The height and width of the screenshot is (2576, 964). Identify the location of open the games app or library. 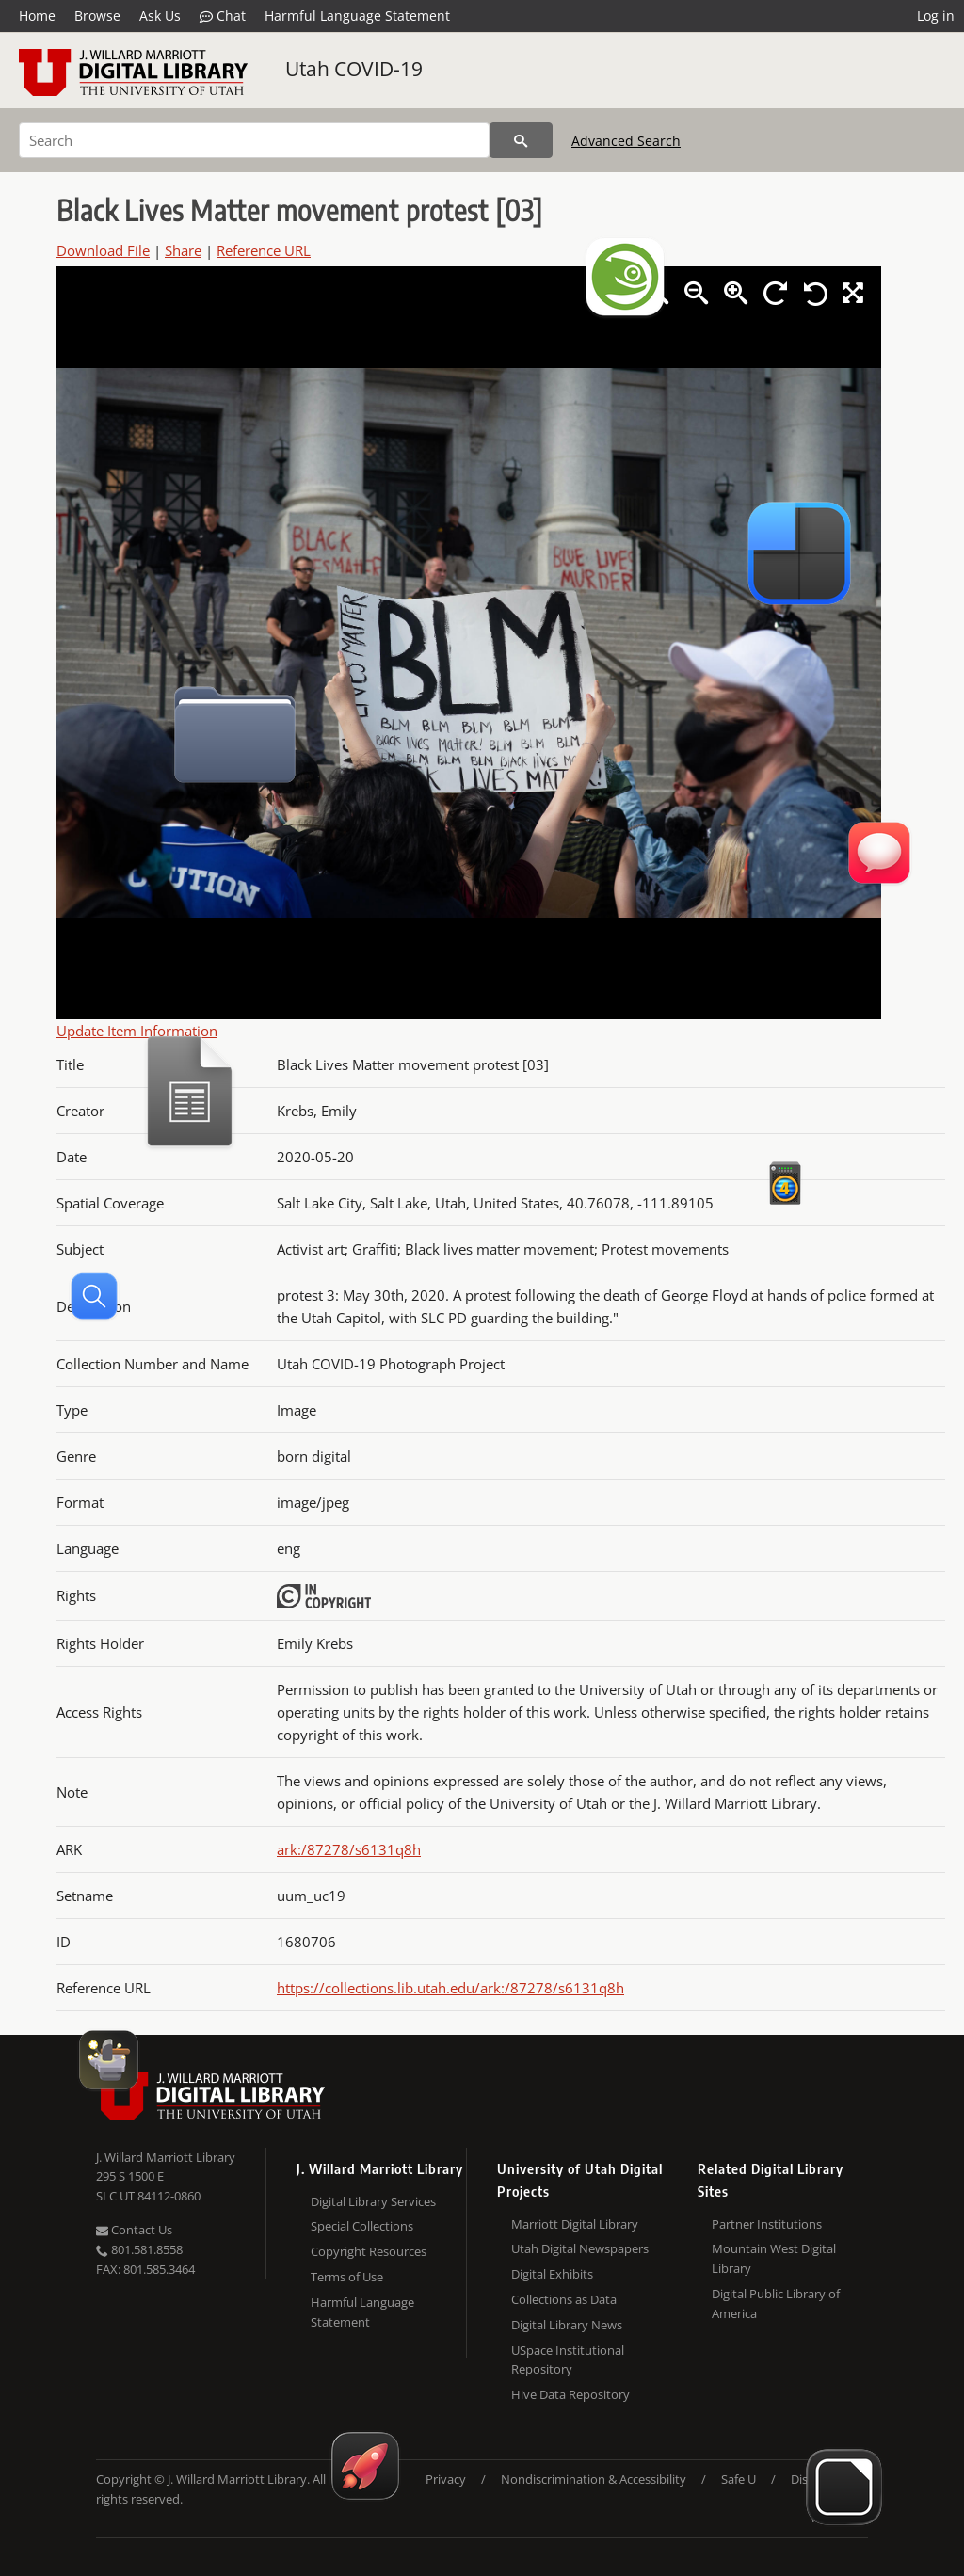
(365, 2466).